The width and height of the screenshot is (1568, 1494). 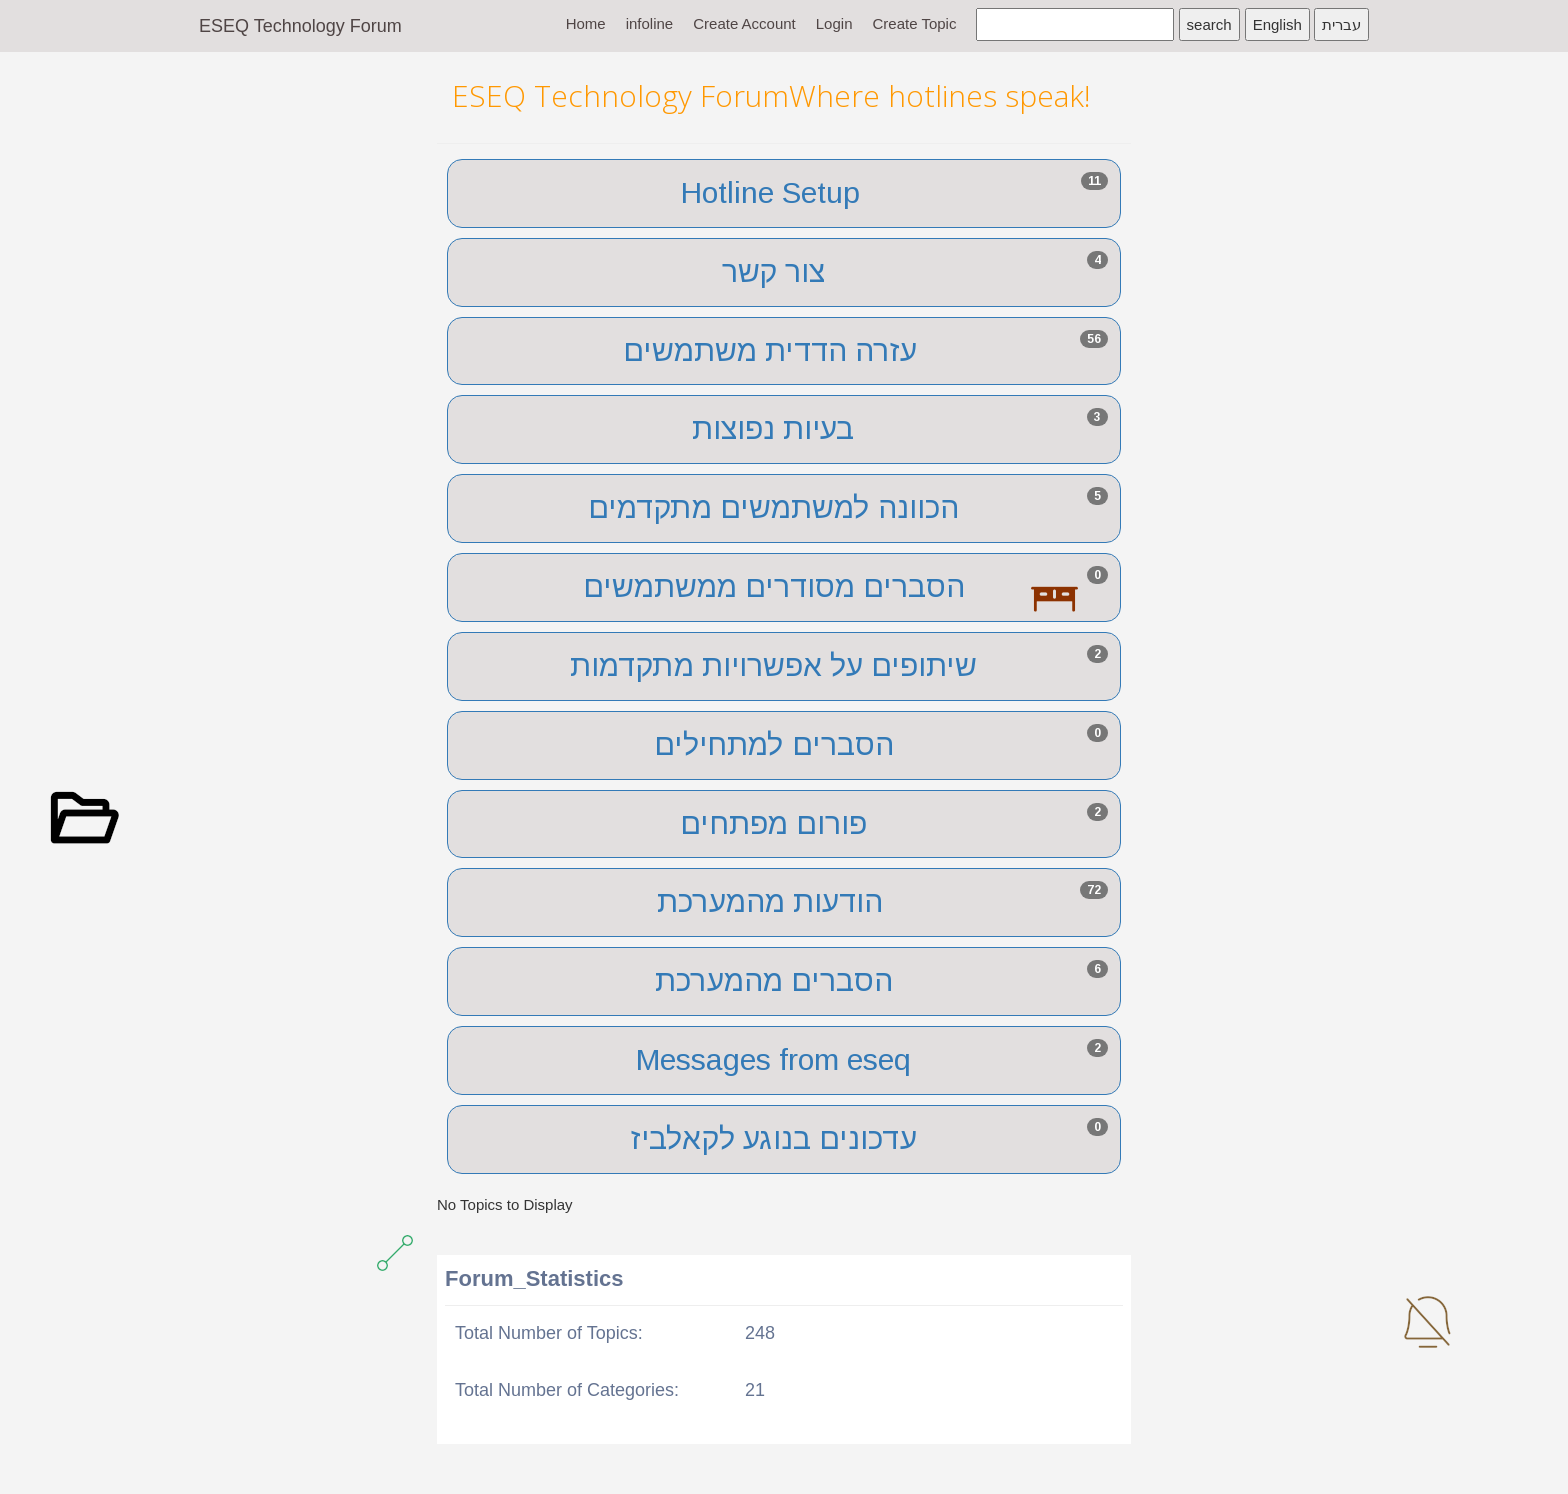 What do you see at coordinates (1054, 598) in the screenshot?
I see `access workspace or desk settings` at bounding box center [1054, 598].